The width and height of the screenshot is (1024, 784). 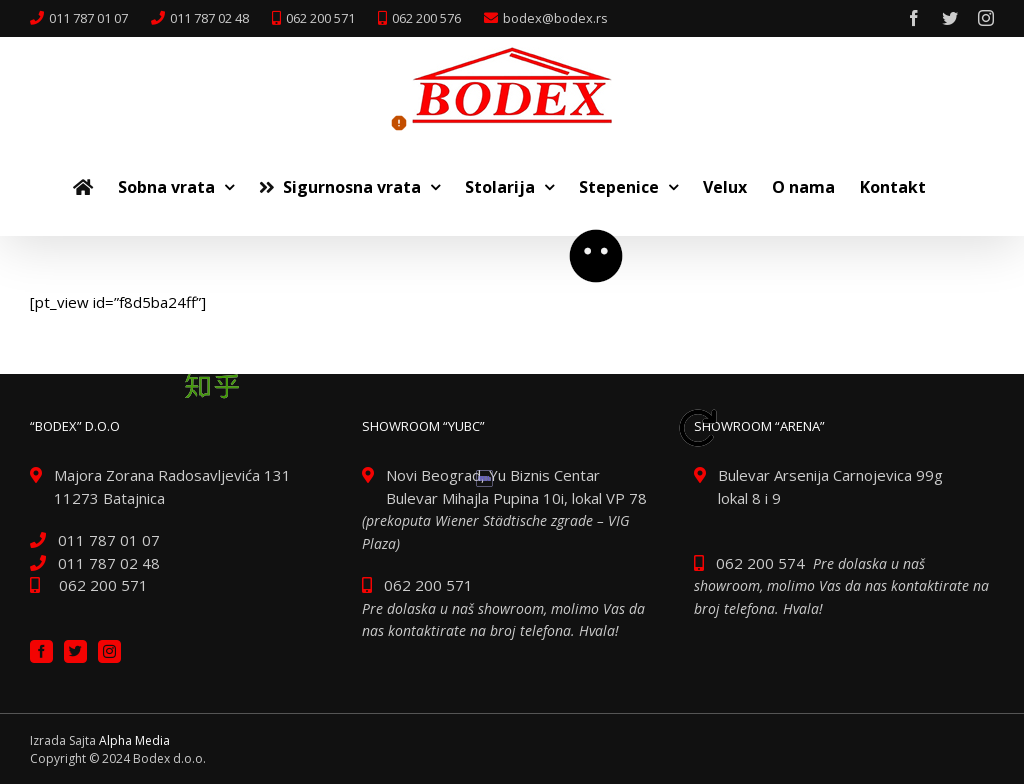 What do you see at coordinates (212, 386) in the screenshot?
I see `open zhihu app or website` at bounding box center [212, 386].